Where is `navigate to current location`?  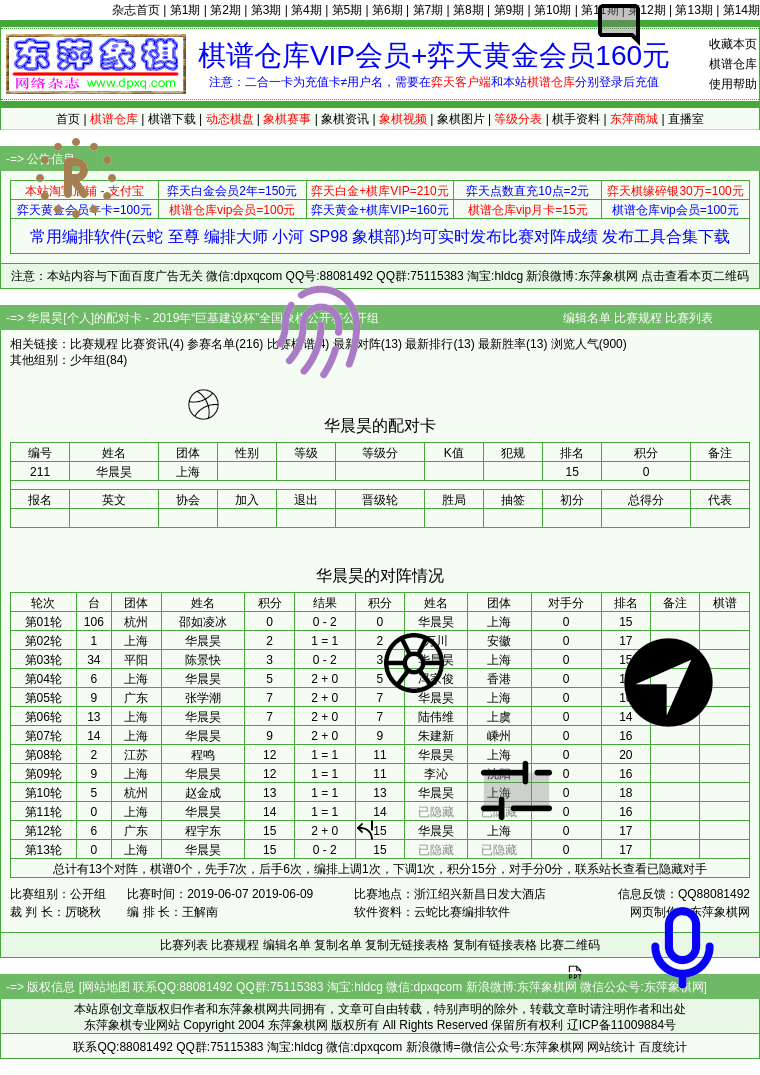
navigate to current location is located at coordinates (668, 682).